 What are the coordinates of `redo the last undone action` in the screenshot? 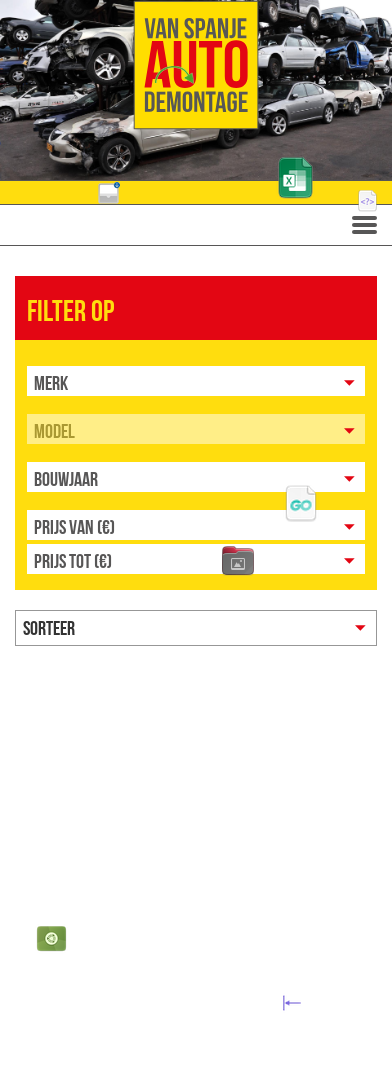 It's located at (174, 74).